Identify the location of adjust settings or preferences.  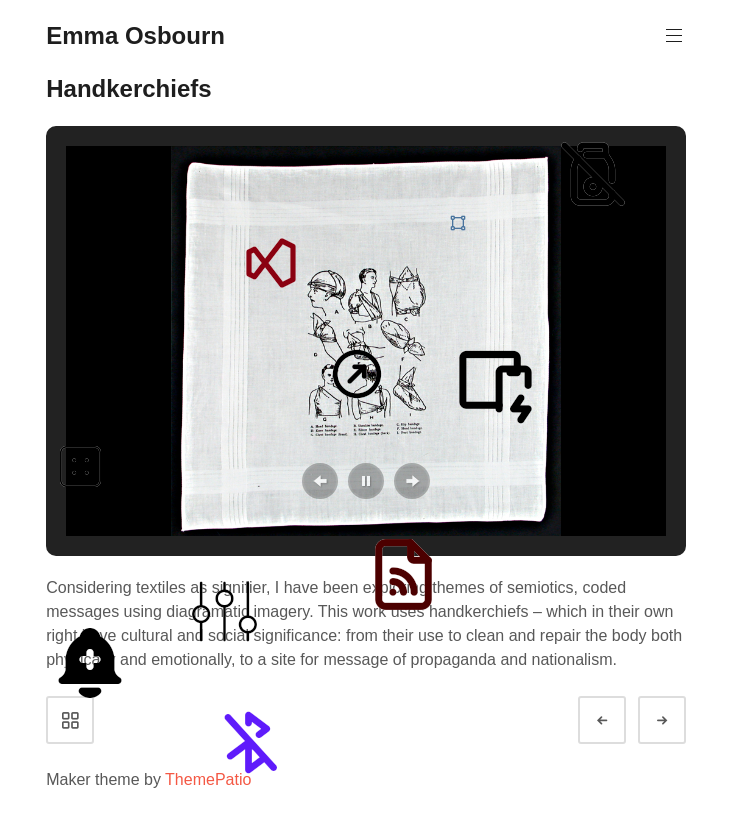
(224, 611).